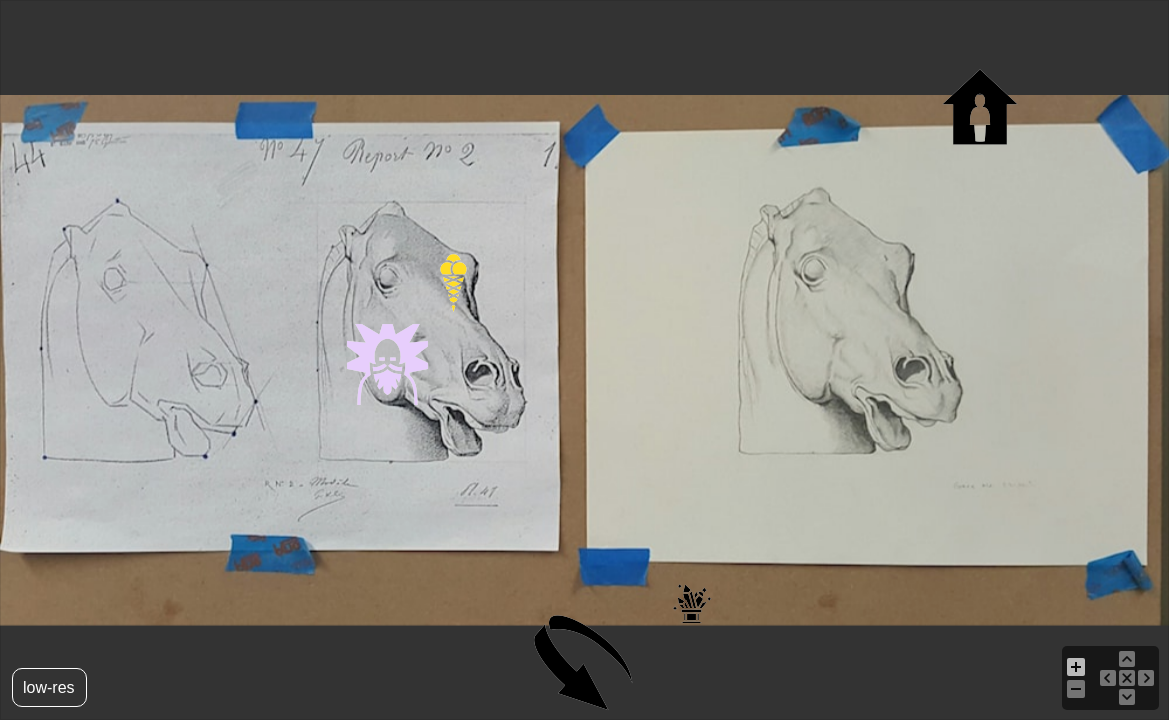 The image size is (1169, 720). Describe the element at coordinates (582, 663) in the screenshot. I see `rapidshare file hosting service logo` at that location.